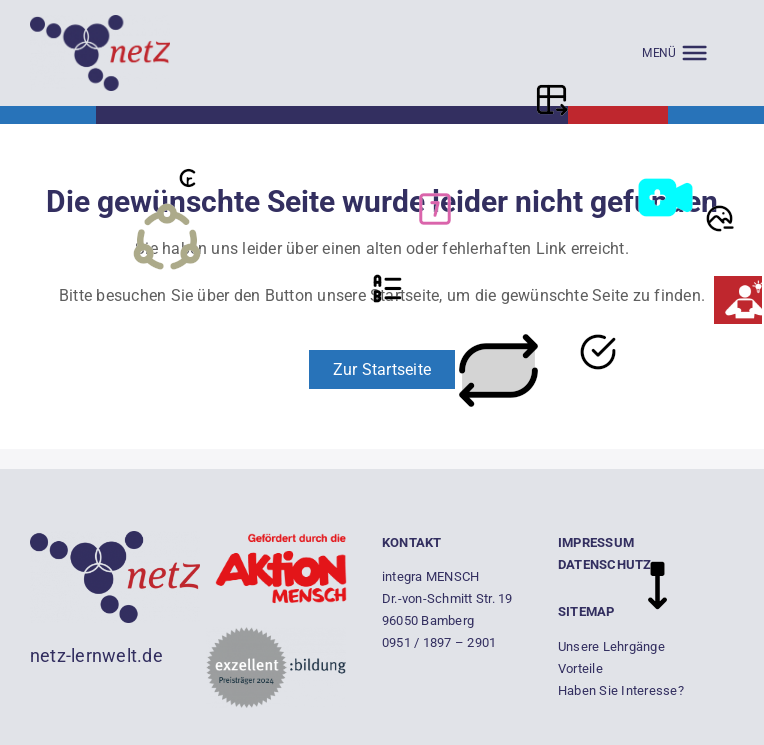  What do you see at coordinates (188, 178) in the screenshot?
I see `indicates brazilian cruzeiro currency` at bounding box center [188, 178].